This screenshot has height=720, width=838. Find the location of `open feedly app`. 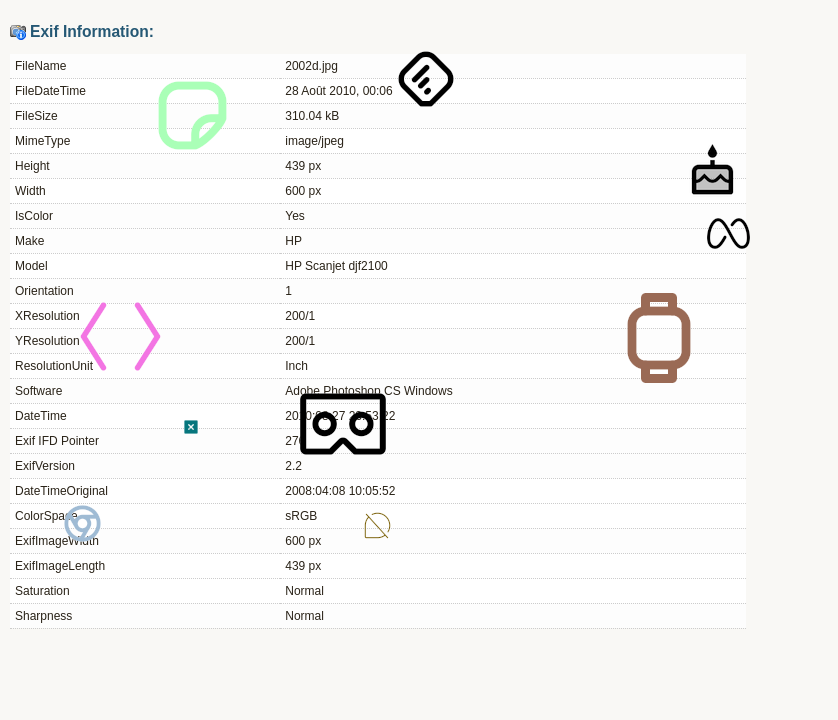

open feedly app is located at coordinates (426, 79).